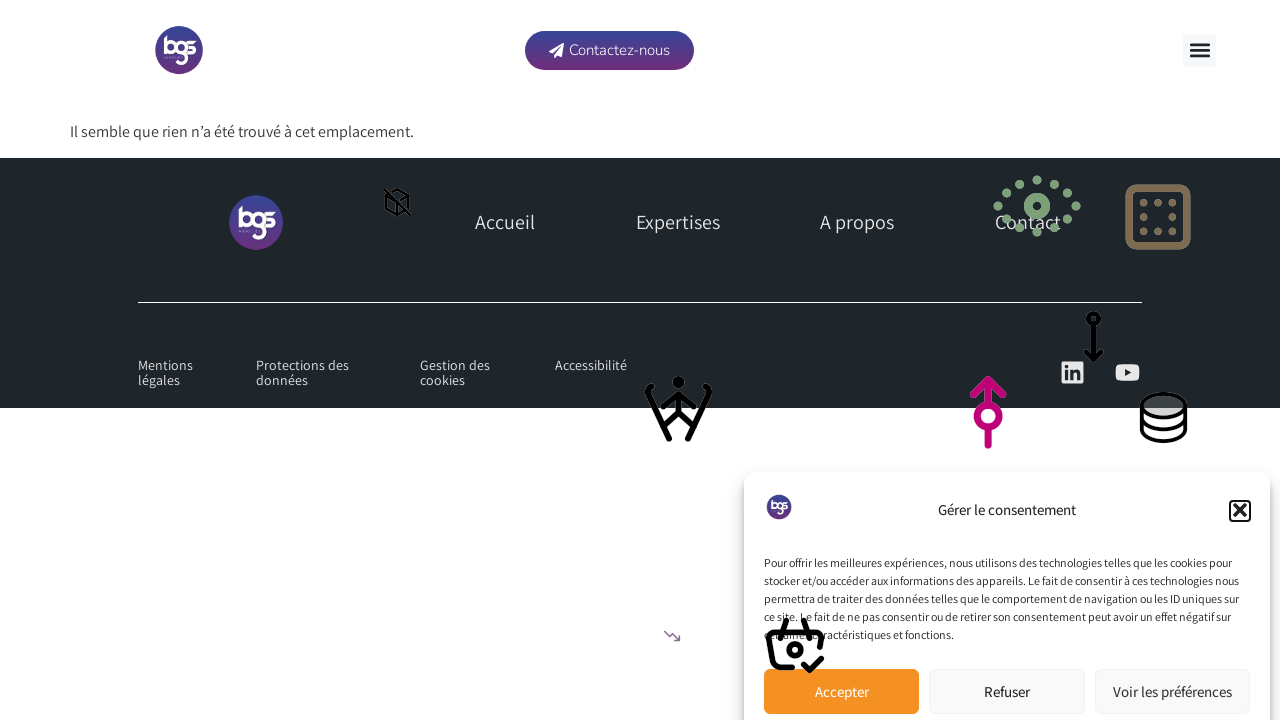  What do you see at coordinates (984, 412) in the screenshot?
I see `continue straight through the roundabout` at bounding box center [984, 412].